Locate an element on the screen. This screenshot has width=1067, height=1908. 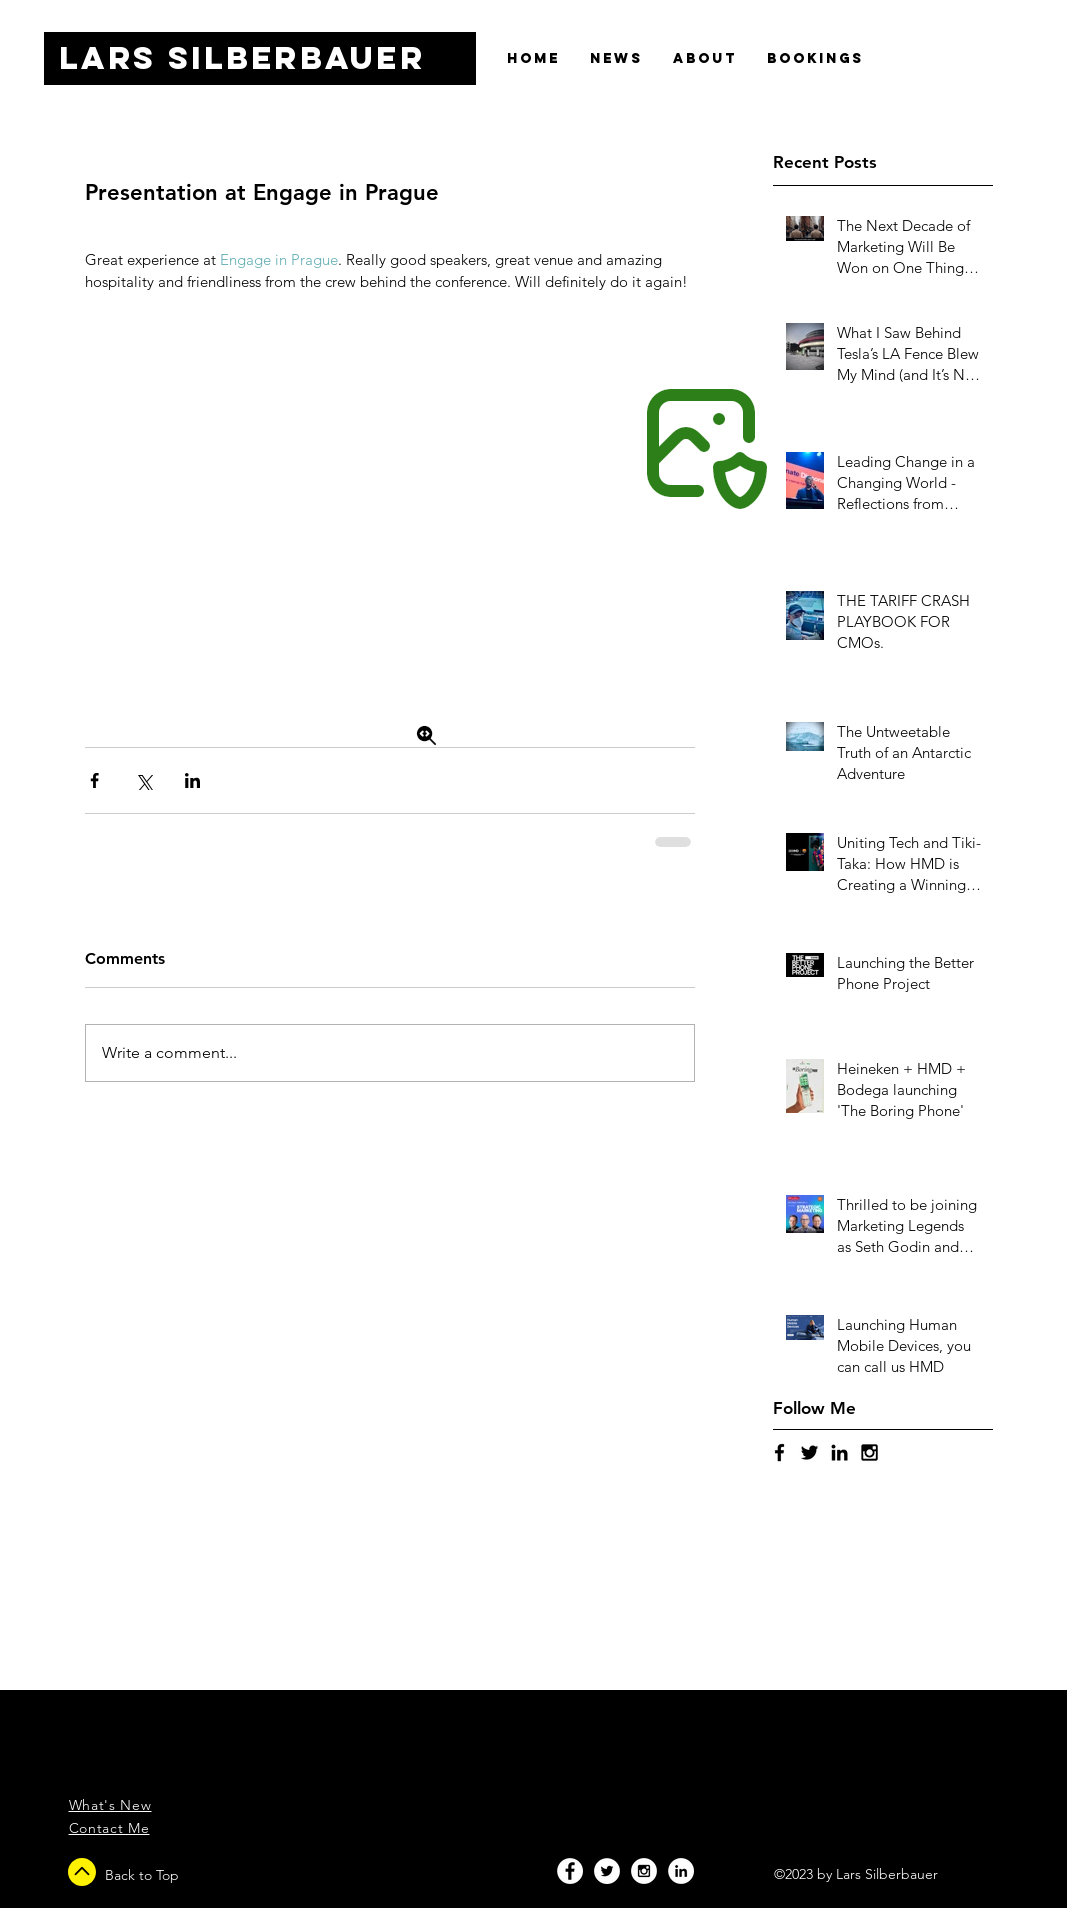
protected photo or image is located at coordinates (701, 443).